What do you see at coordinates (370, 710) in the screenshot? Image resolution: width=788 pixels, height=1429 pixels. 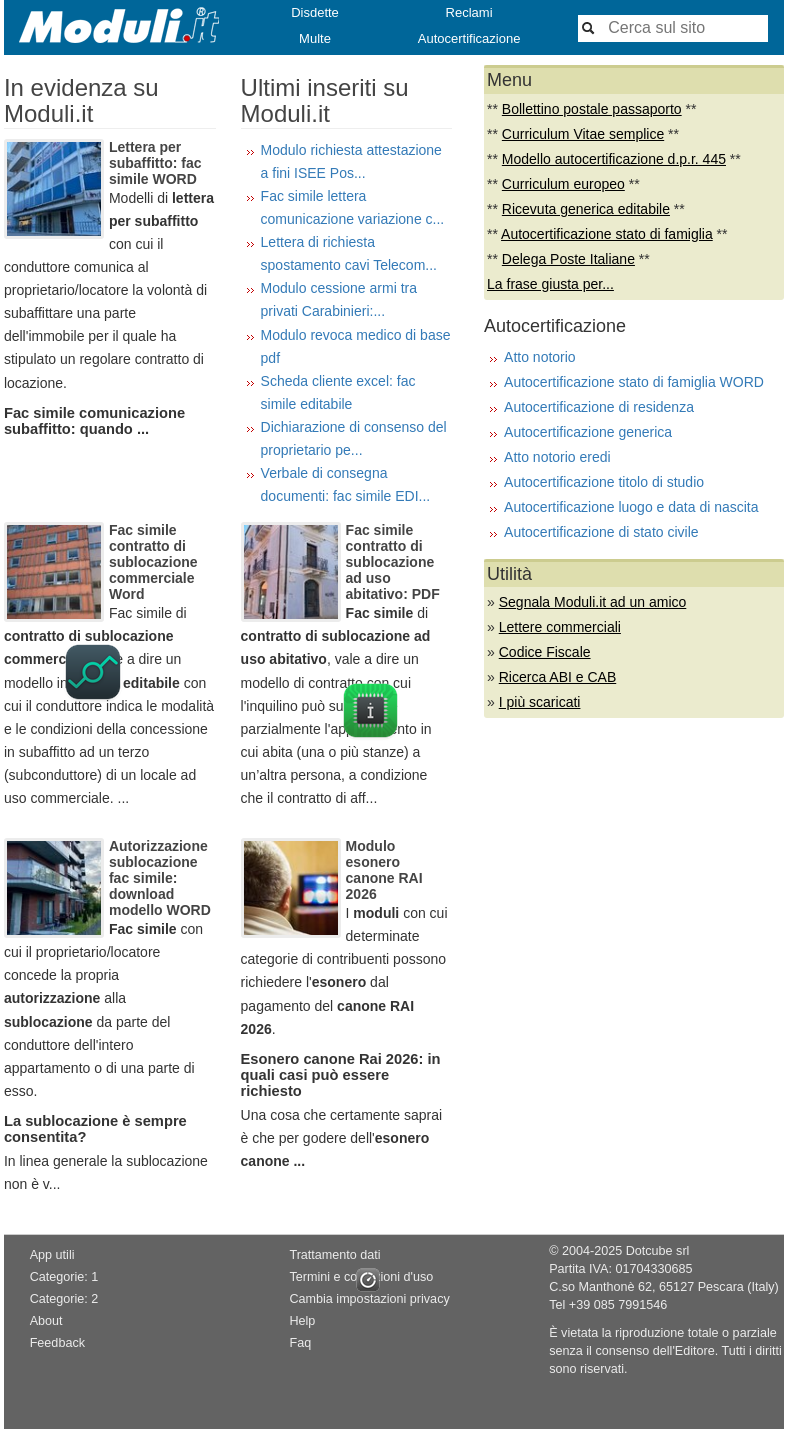 I see `open hwloc hardware locality utility` at bounding box center [370, 710].